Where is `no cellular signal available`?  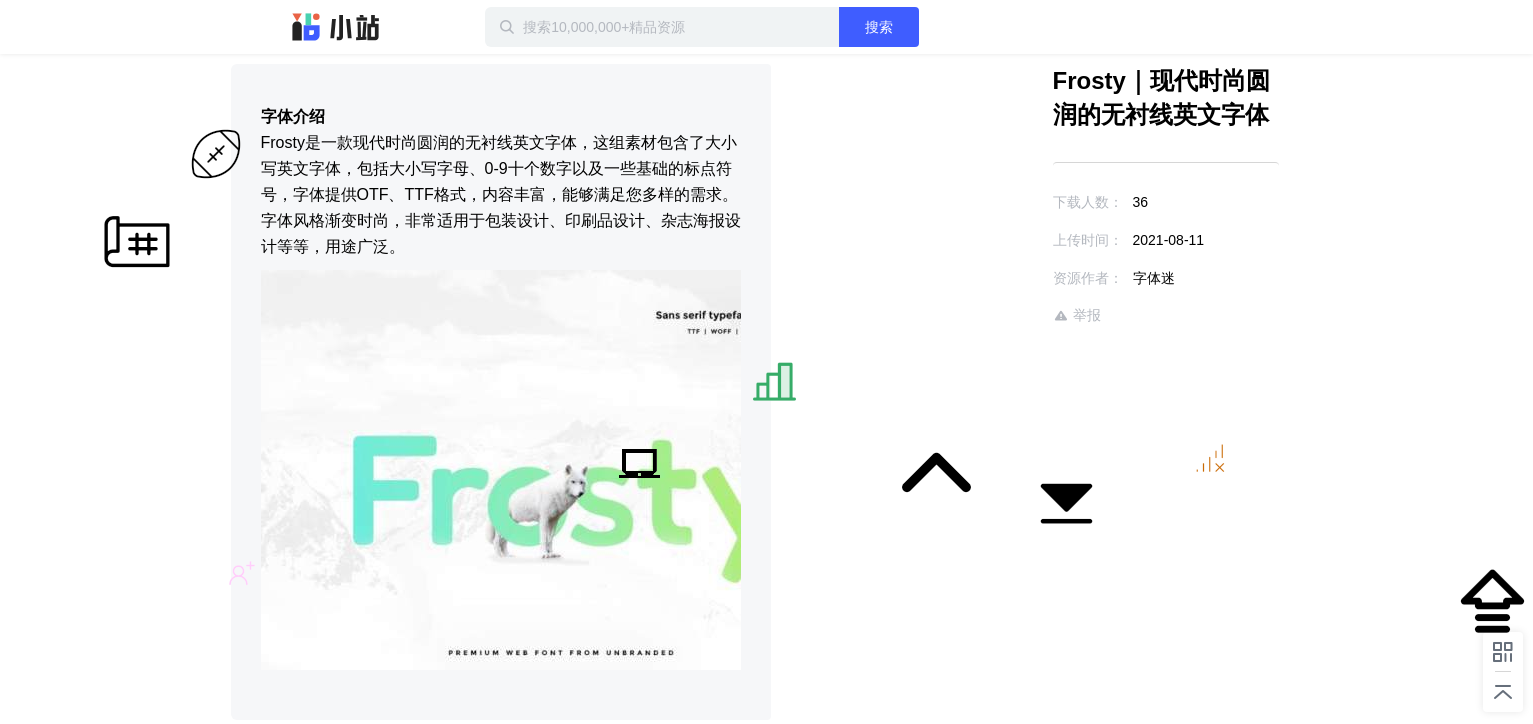
no cellular signal available is located at coordinates (1211, 460).